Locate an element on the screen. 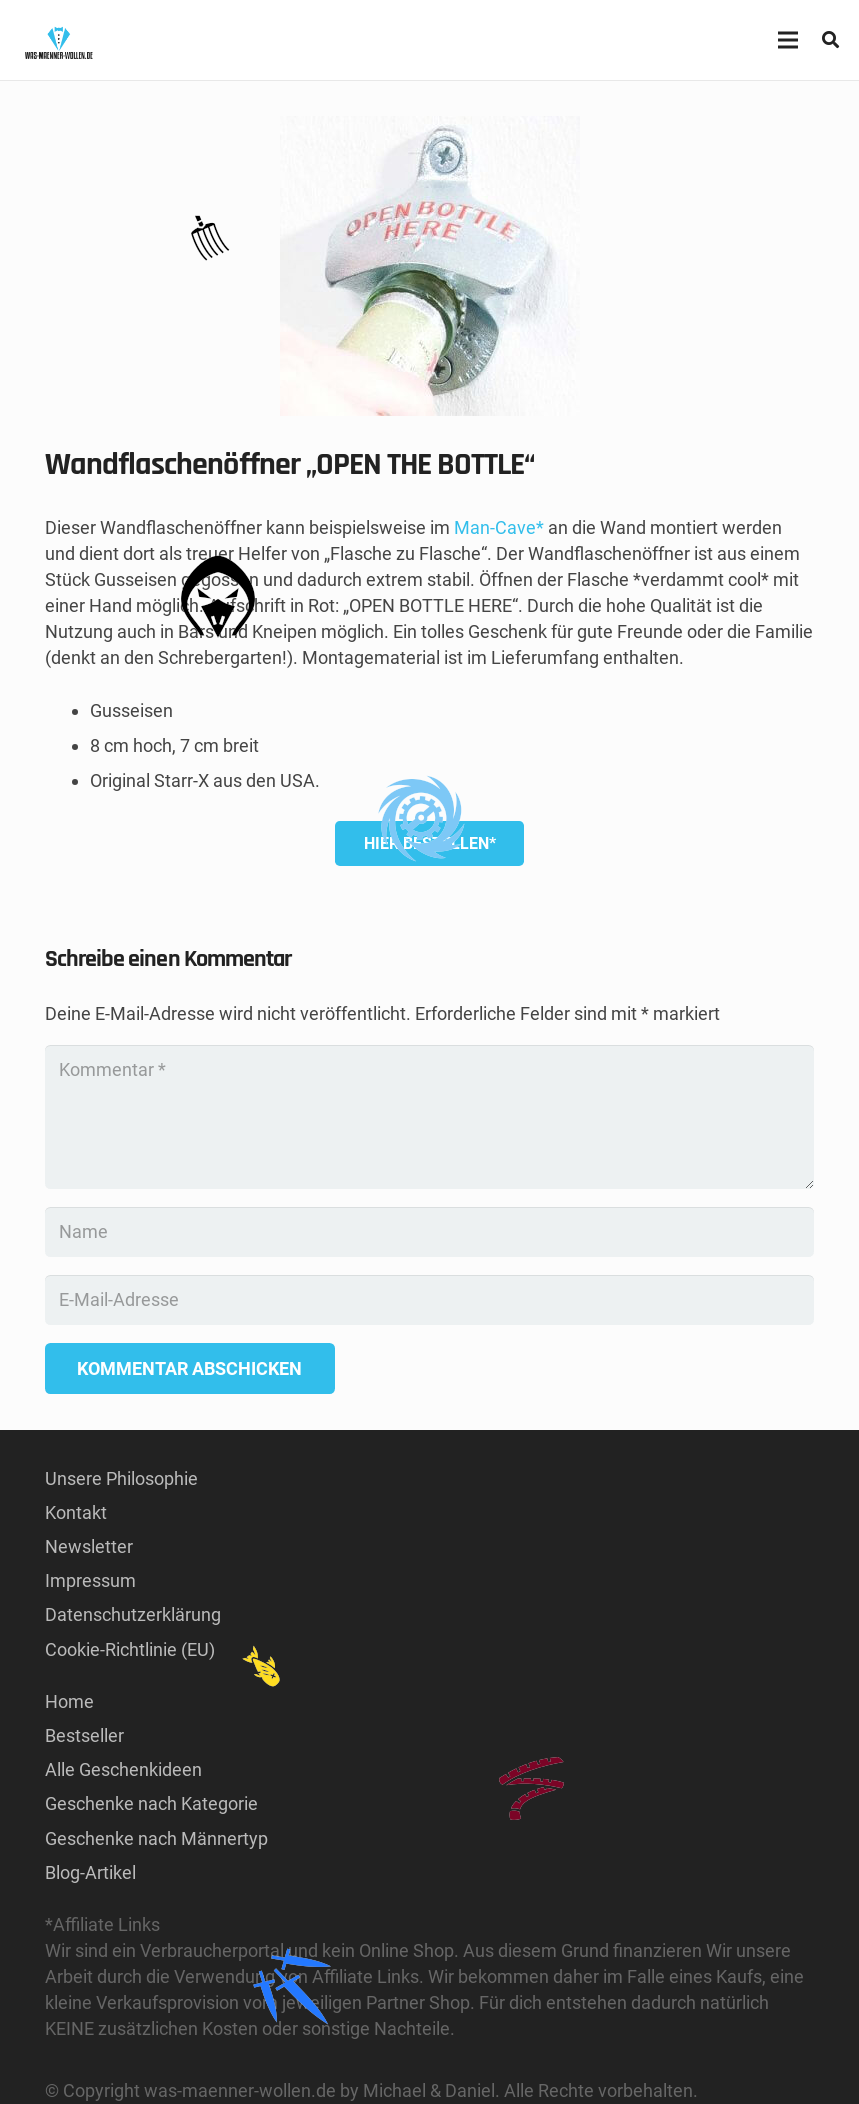  select kenku character race is located at coordinates (218, 597).